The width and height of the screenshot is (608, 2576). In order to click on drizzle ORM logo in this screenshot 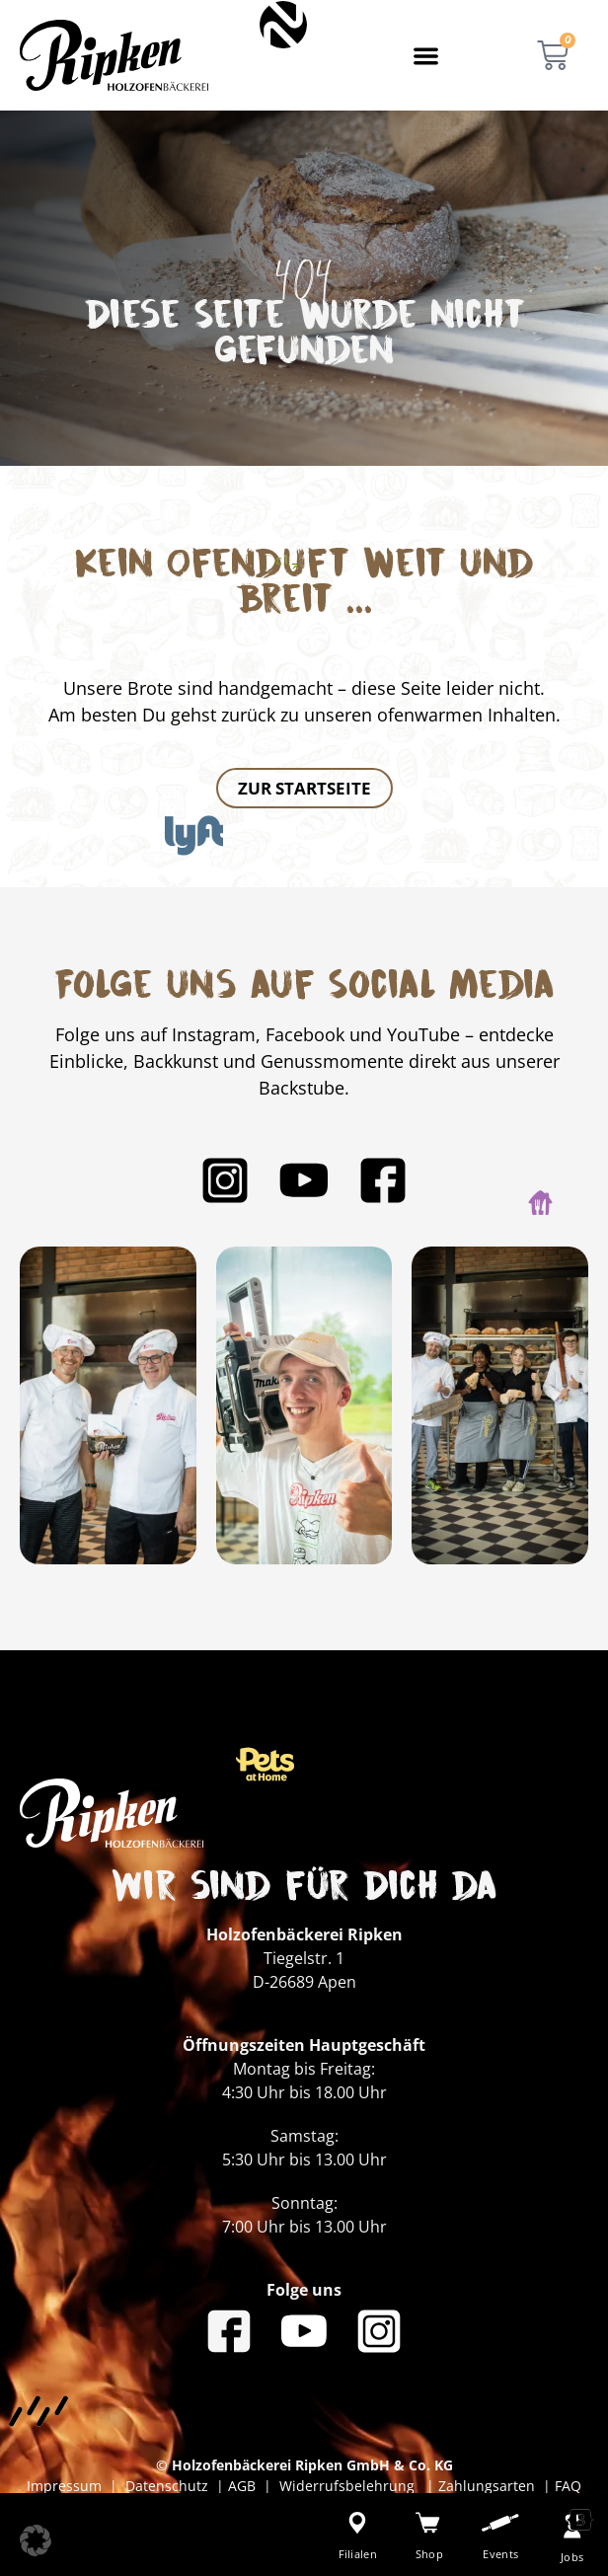, I will do `click(38, 2411)`.